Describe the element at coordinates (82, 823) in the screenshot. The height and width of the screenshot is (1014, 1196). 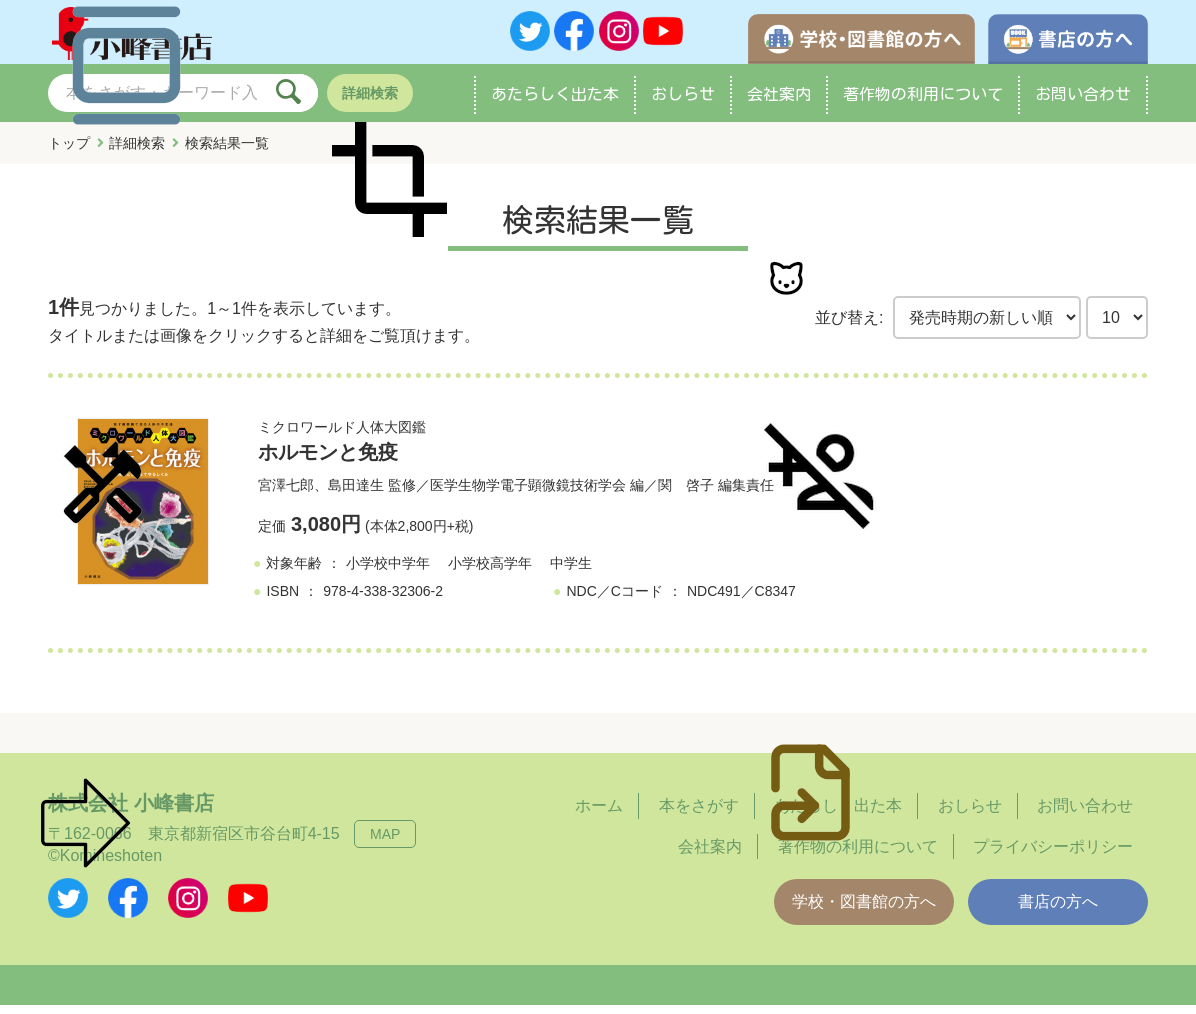
I see `go forward or proceed to the next step` at that location.